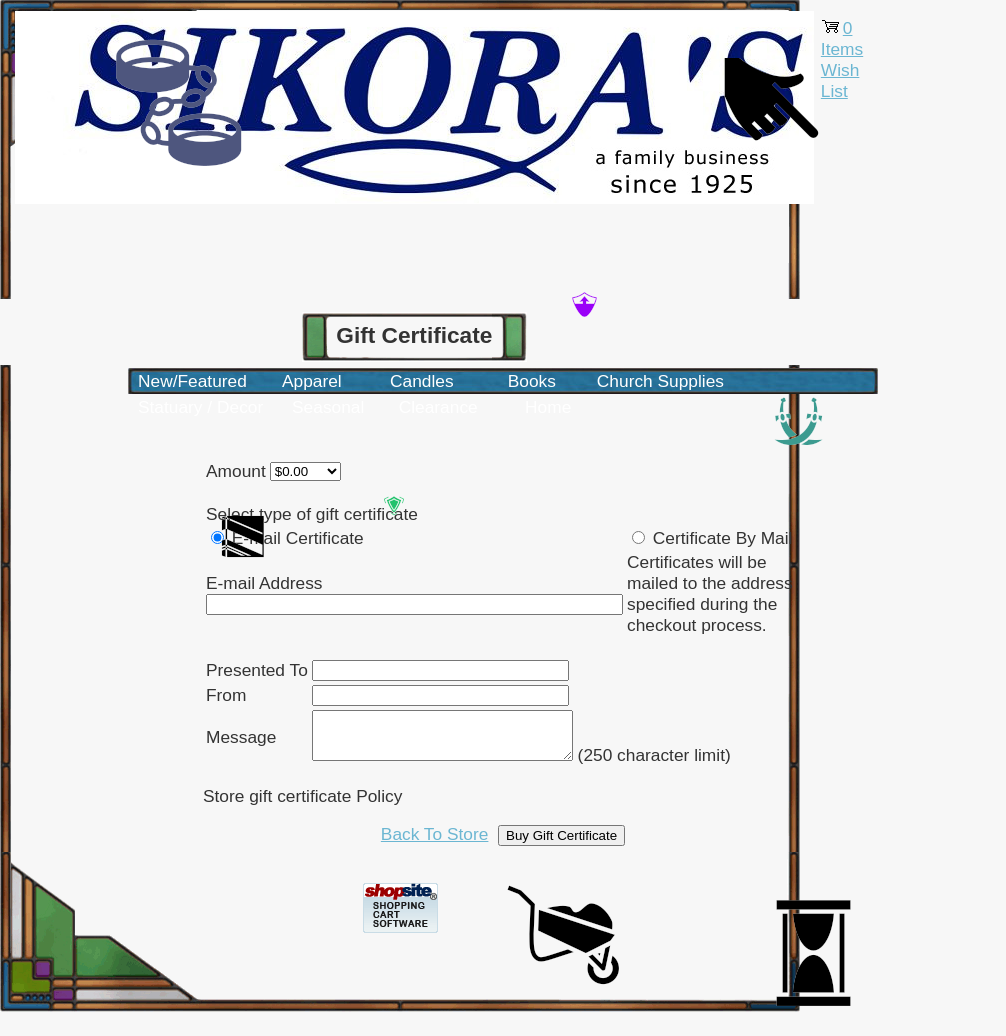 Image resolution: width=1006 pixels, height=1036 pixels. Describe the element at coordinates (584, 304) in the screenshot. I see `upgrade your armor or defensive stats` at that location.